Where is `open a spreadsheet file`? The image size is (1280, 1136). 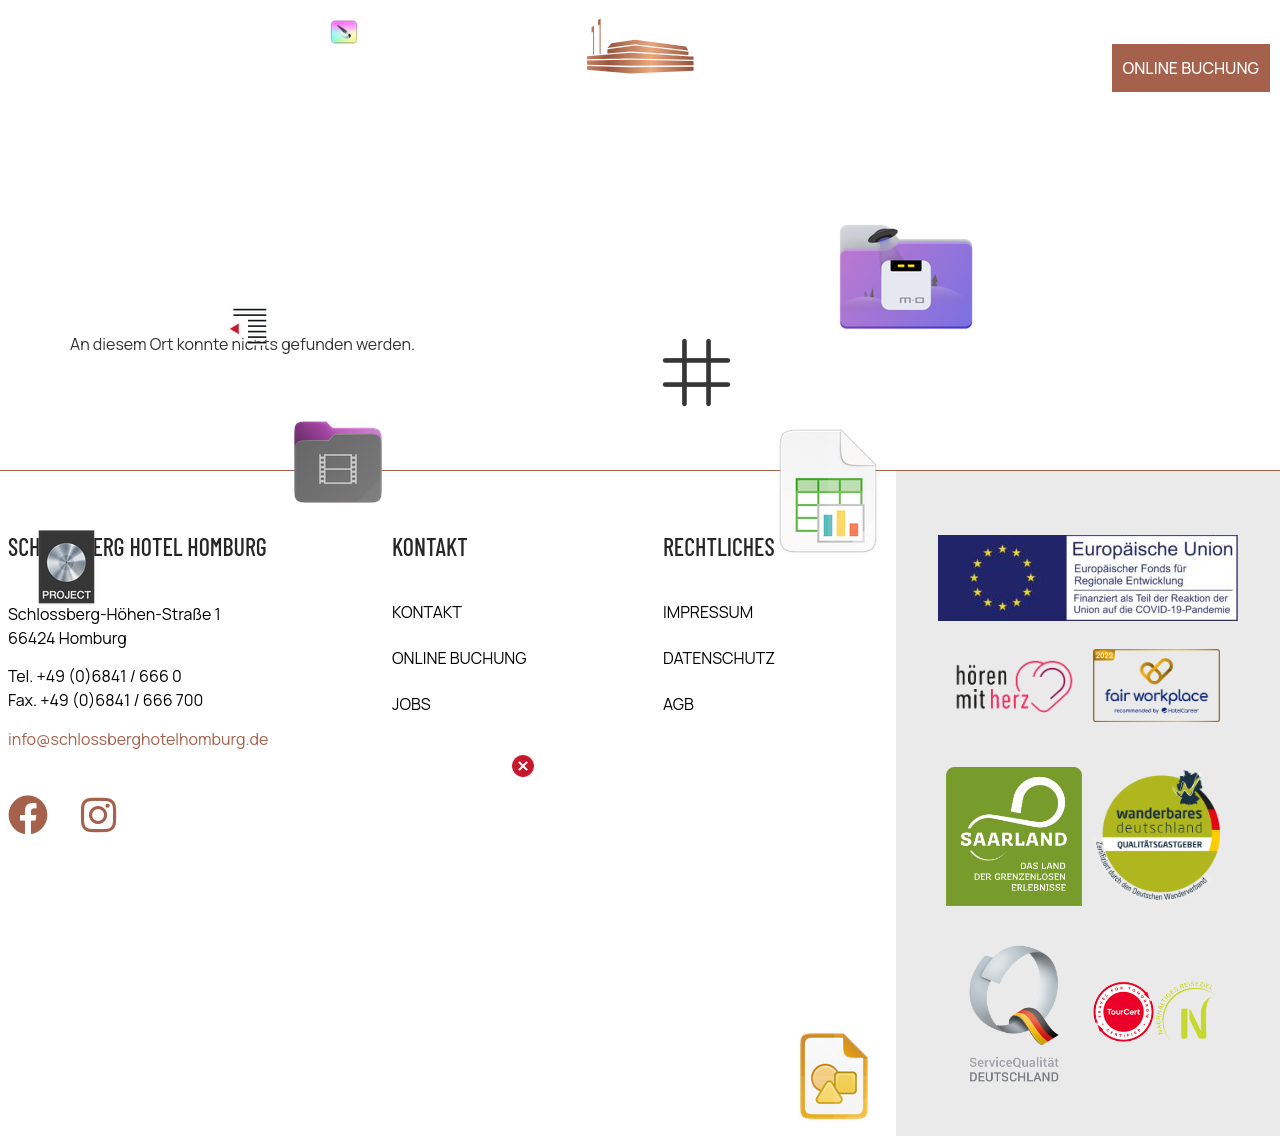
open a spreadsheet file is located at coordinates (828, 491).